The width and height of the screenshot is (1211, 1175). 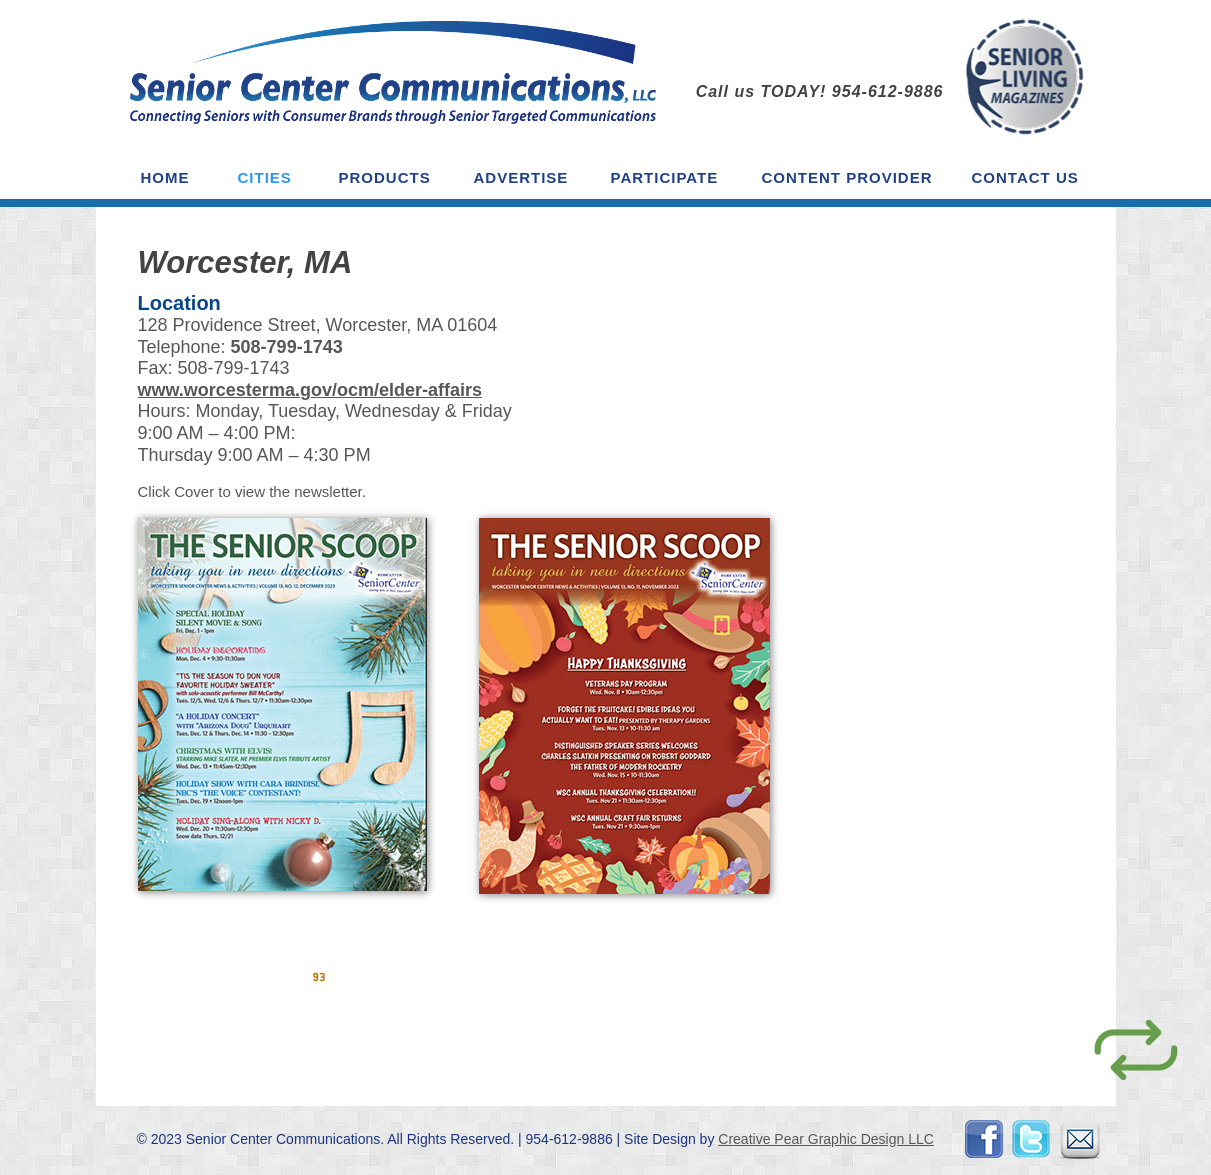 What do you see at coordinates (1136, 1050) in the screenshot?
I see `enable repeat or loop playback` at bounding box center [1136, 1050].